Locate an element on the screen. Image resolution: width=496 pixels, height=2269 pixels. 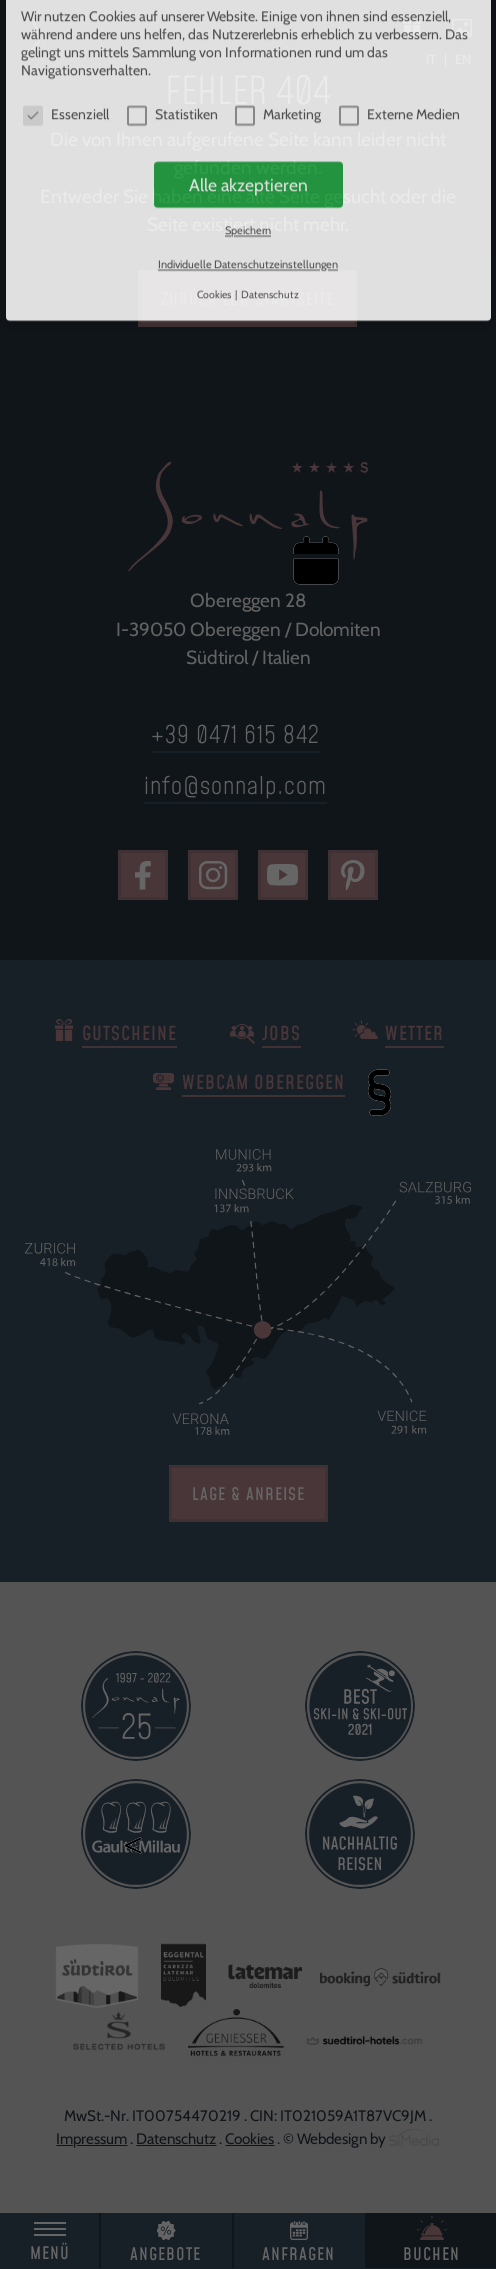
indicates a section or paragraph marker is located at coordinates (379, 1092).